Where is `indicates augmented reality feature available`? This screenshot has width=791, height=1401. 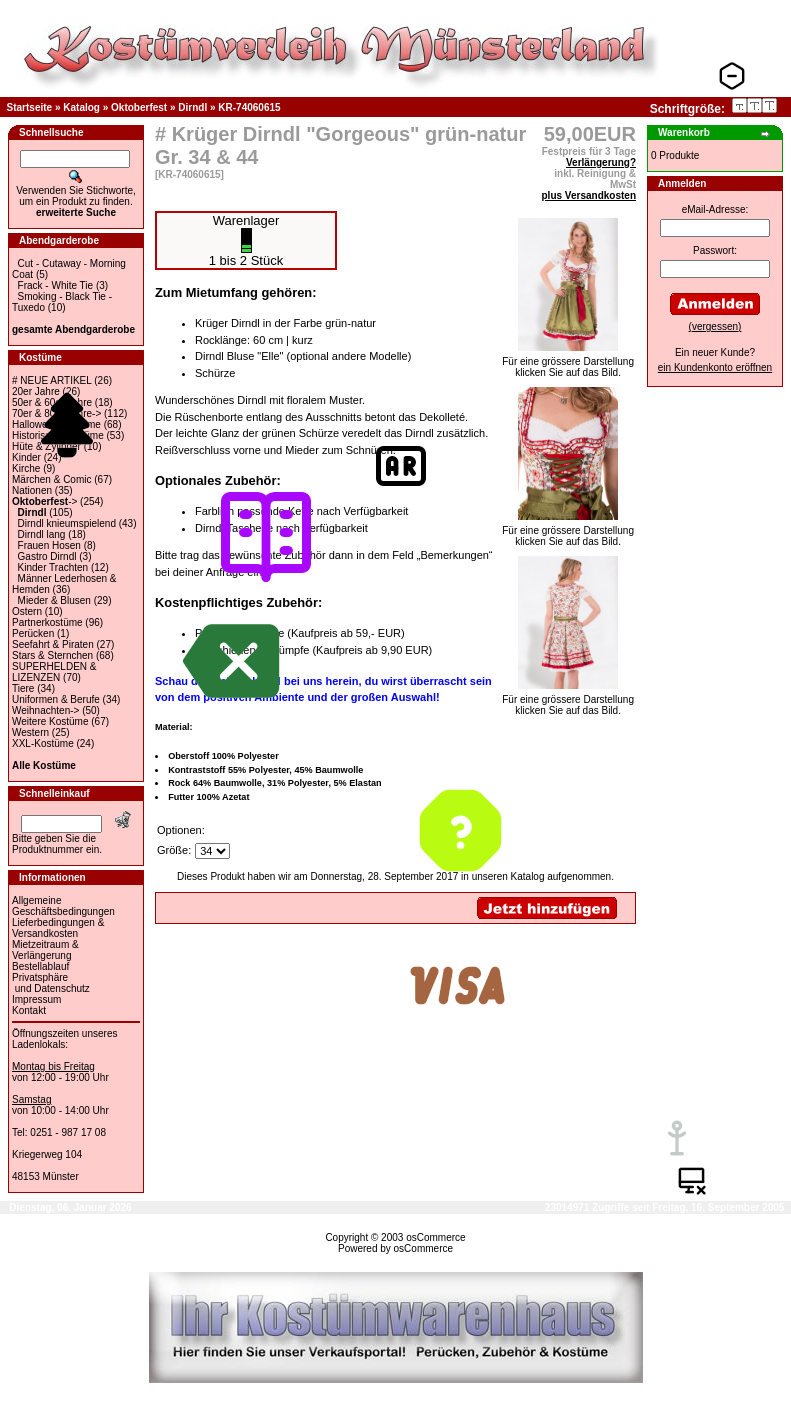 indicates augmented reality feature available is located at coordinates (401, 466).